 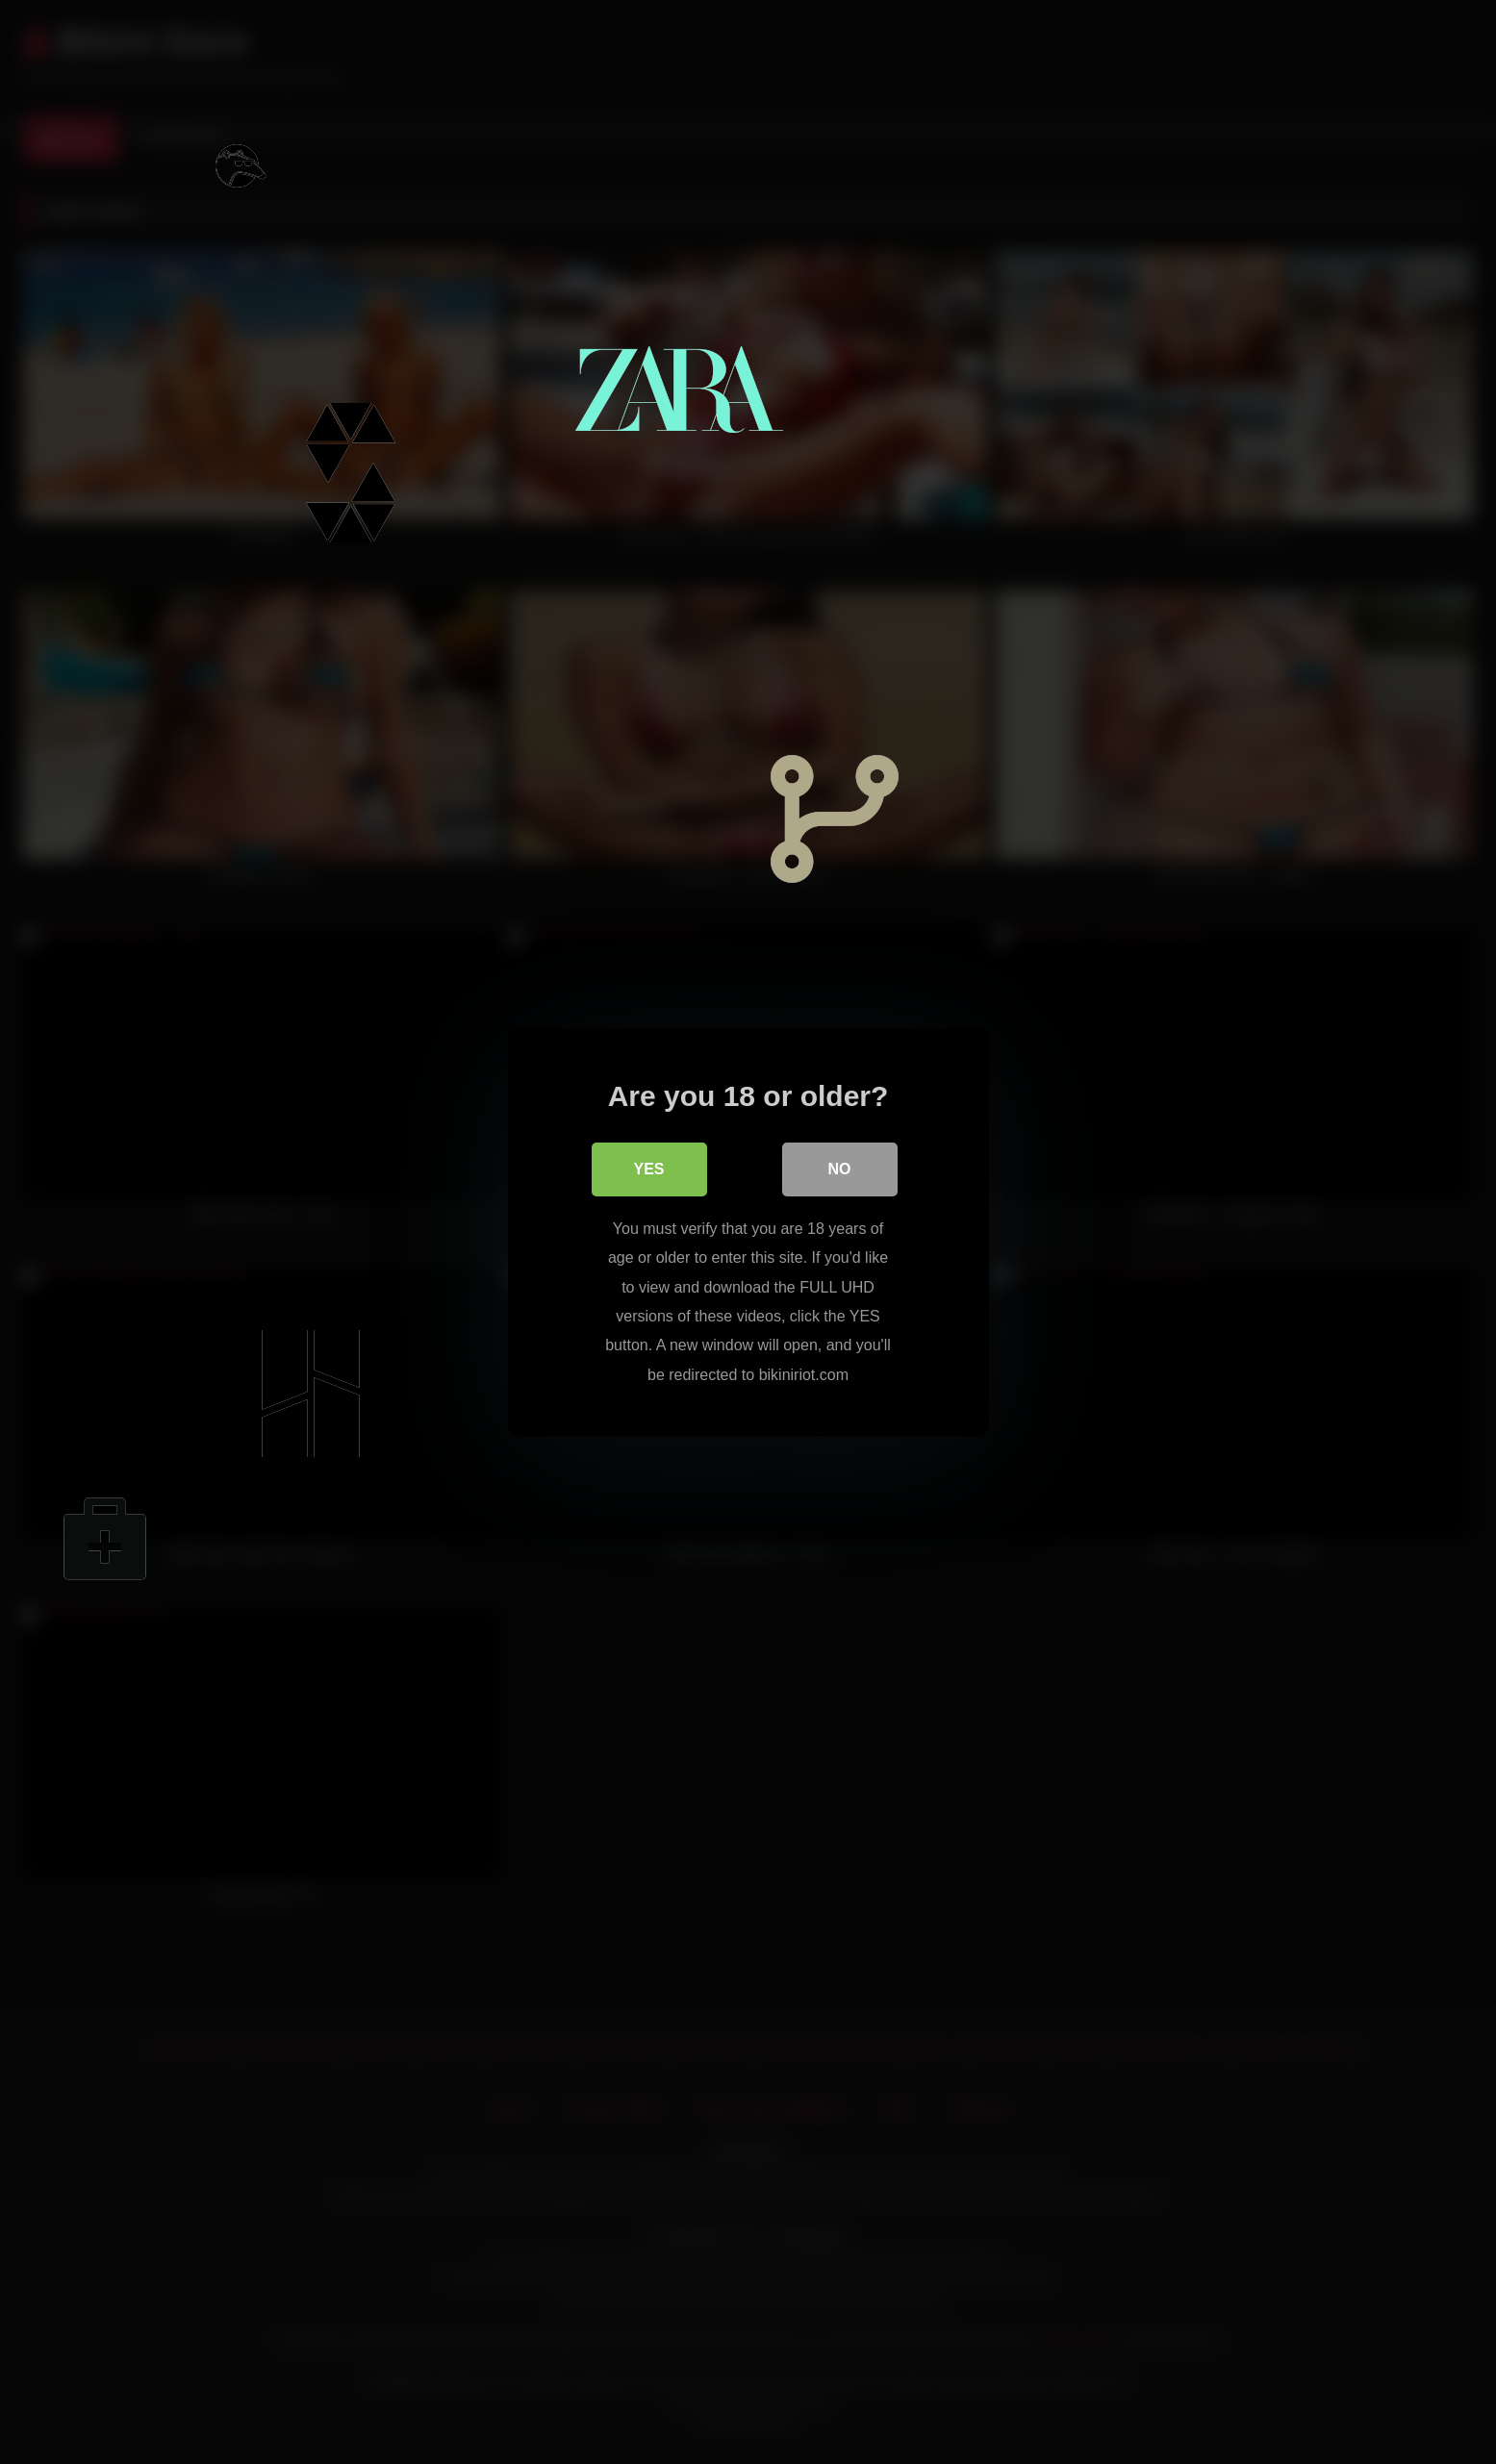 I want to click on view repository branches, so click(x=834, y=818).